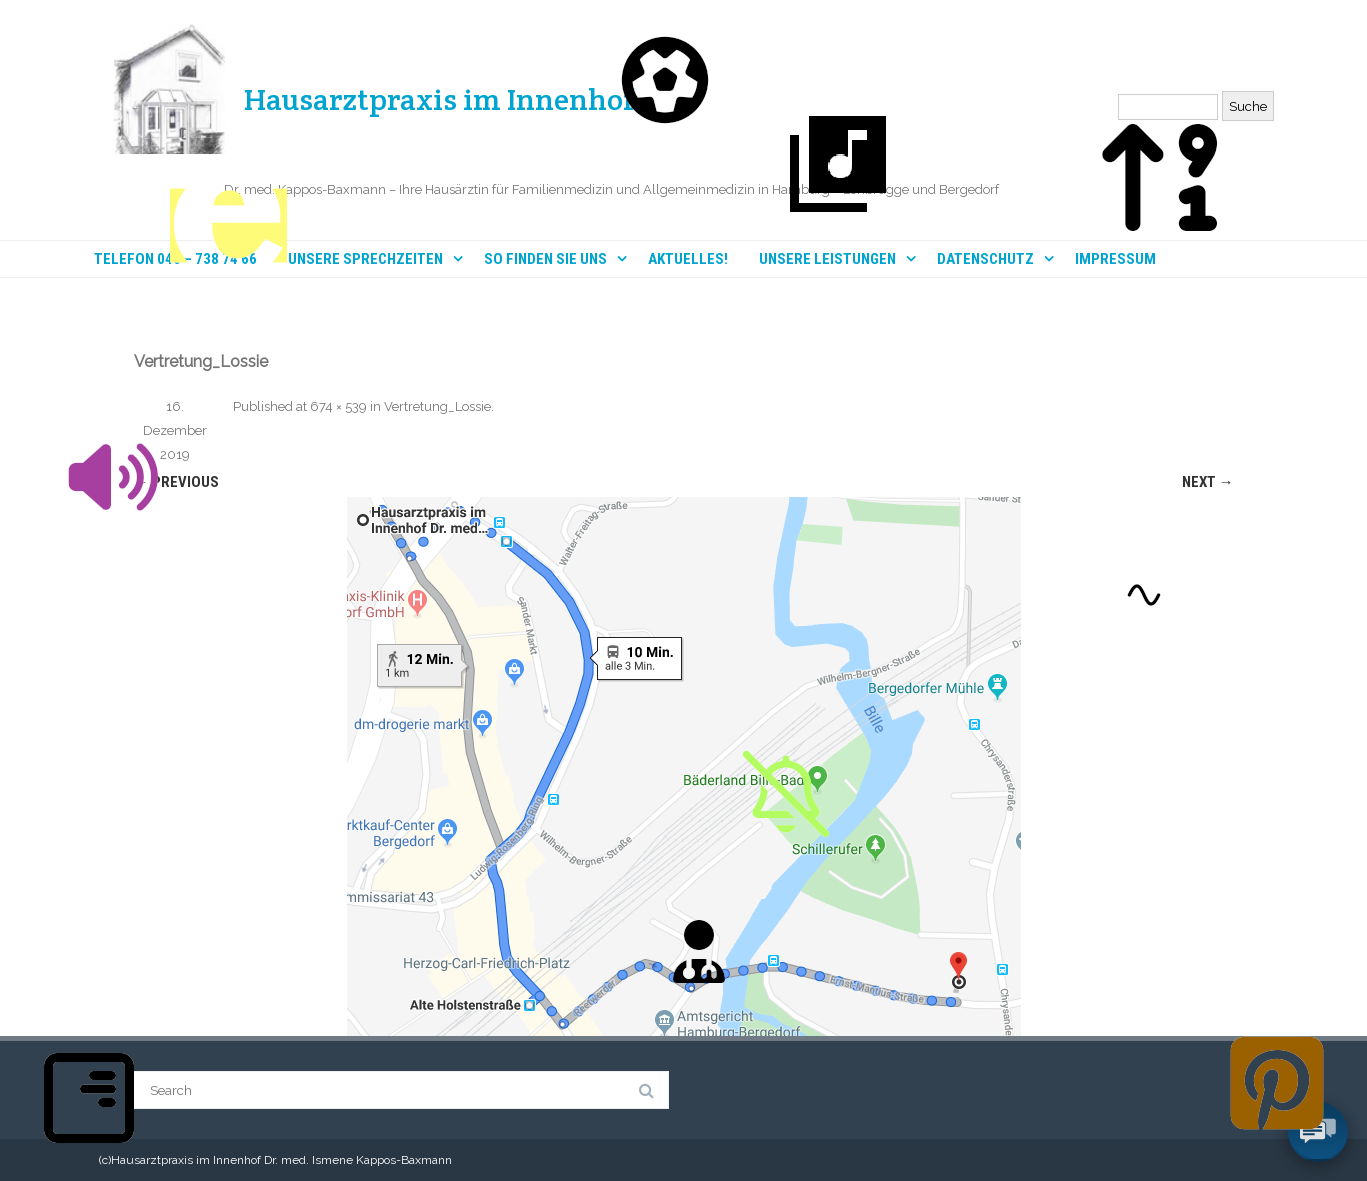 The width and height of the screenshot is (1367, 1181). I want to click on increase audio volume, so click(111, 477).